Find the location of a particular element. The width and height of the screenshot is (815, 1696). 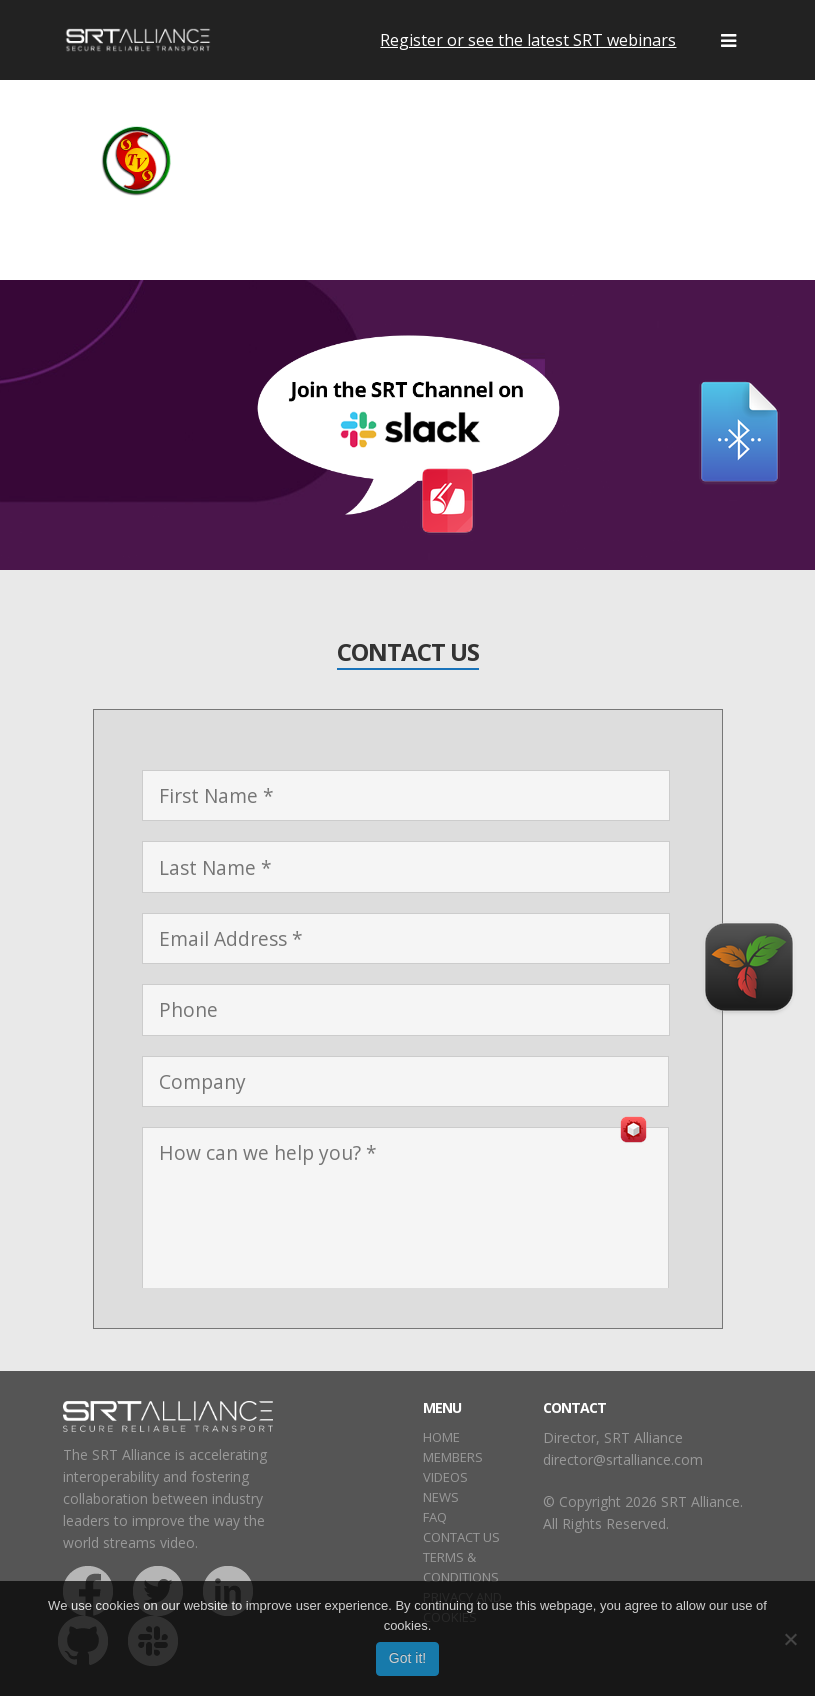

launch assaultcube game is located at coordinates (633, 1129).